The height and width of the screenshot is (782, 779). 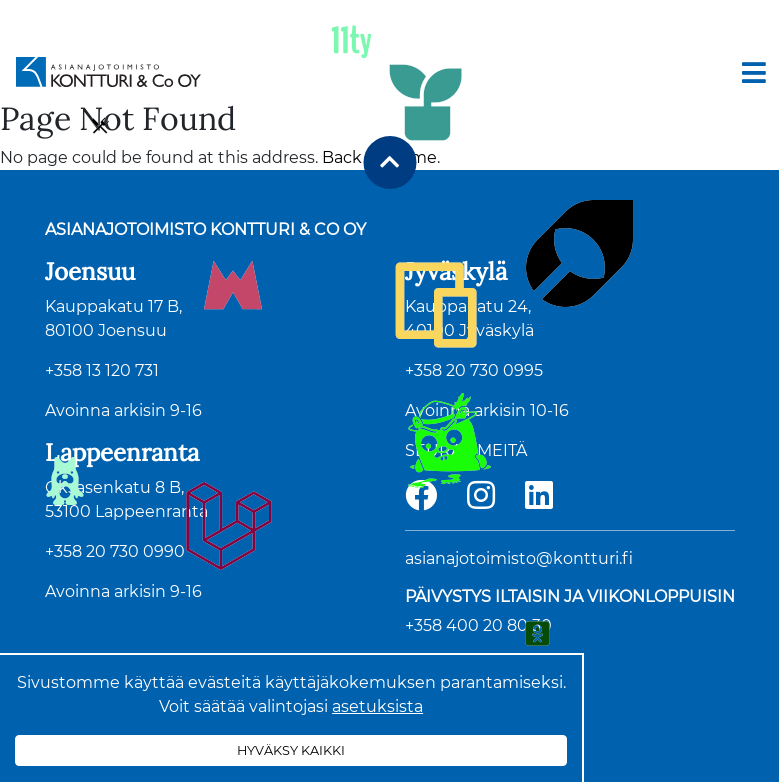 What do you see at coordinates (449, 440) in the screenshot?
I see `jaeger distributed tracing platform logo` at bounding box center [449, 440].